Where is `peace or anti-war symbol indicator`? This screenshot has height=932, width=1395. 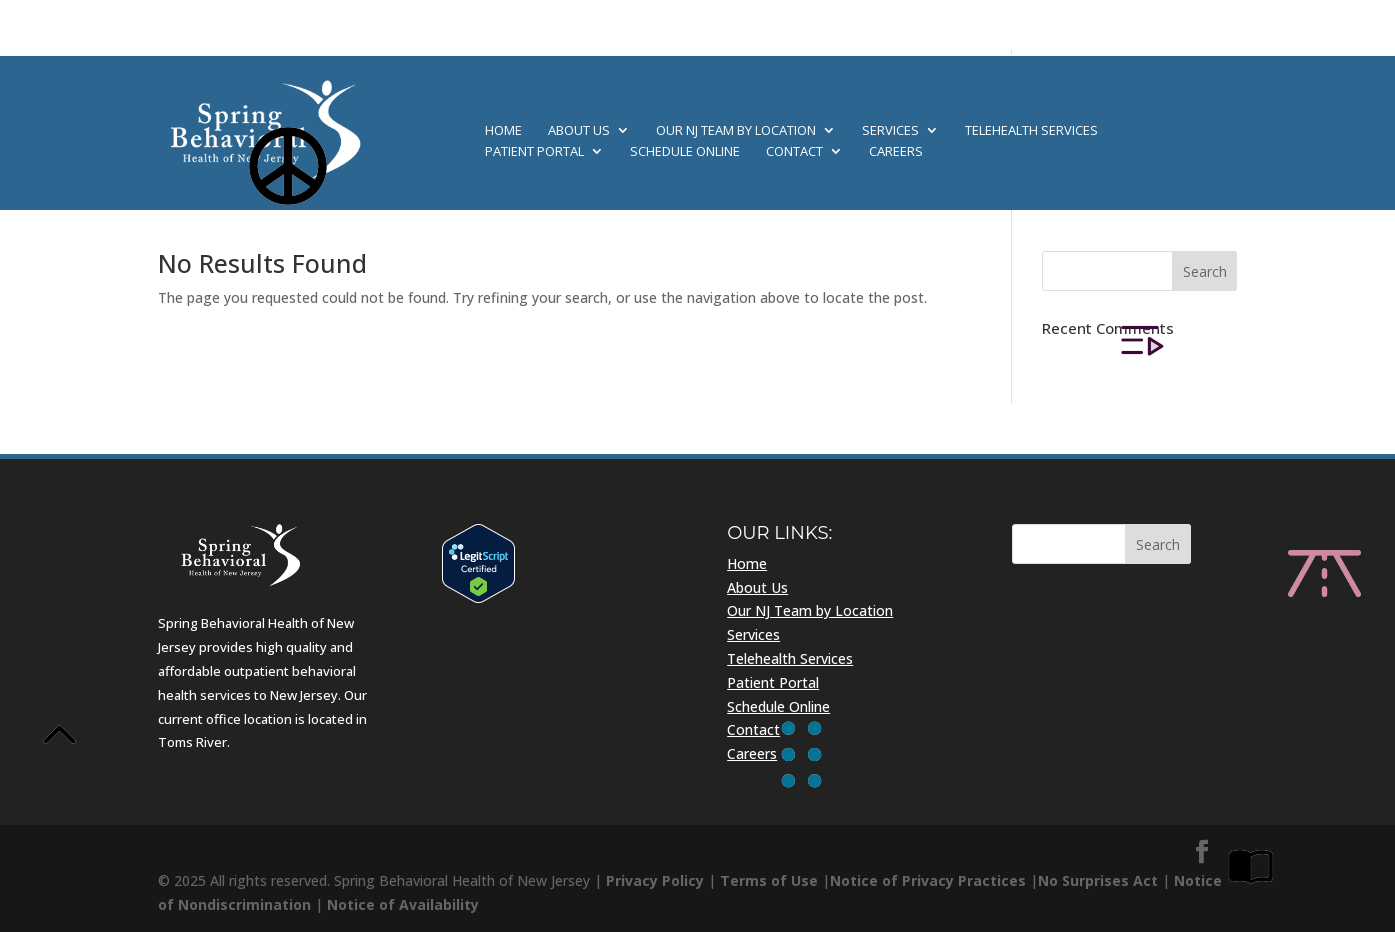 peace or anti-war symbol indicator is located at coordinates (288, 166).